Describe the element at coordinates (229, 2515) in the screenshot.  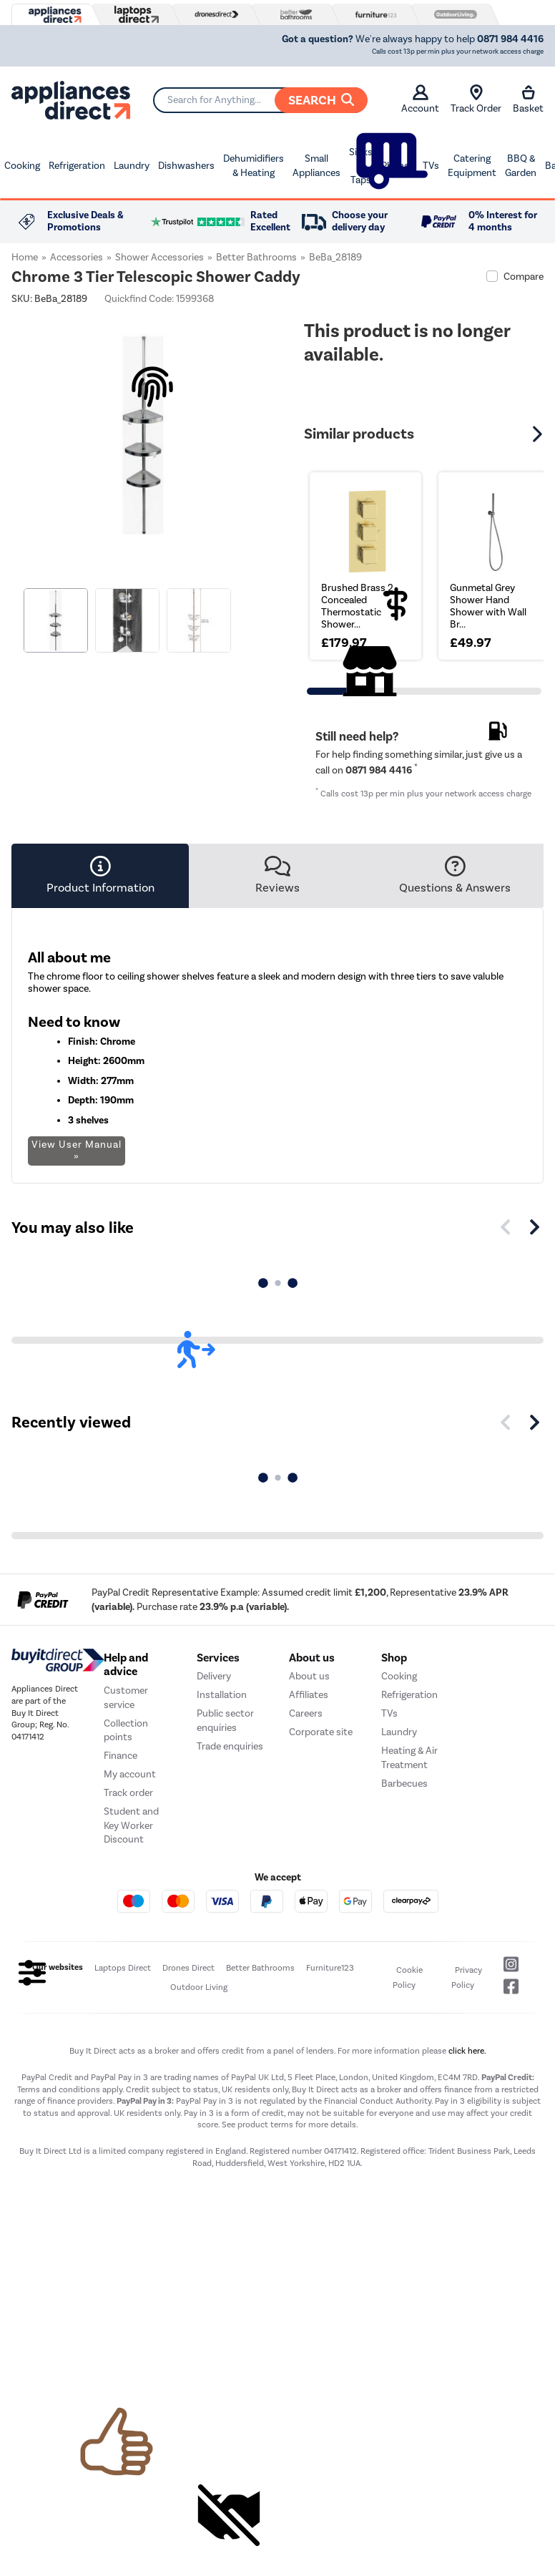
I see `indicates agreement or partnership is cancelled` at that location.